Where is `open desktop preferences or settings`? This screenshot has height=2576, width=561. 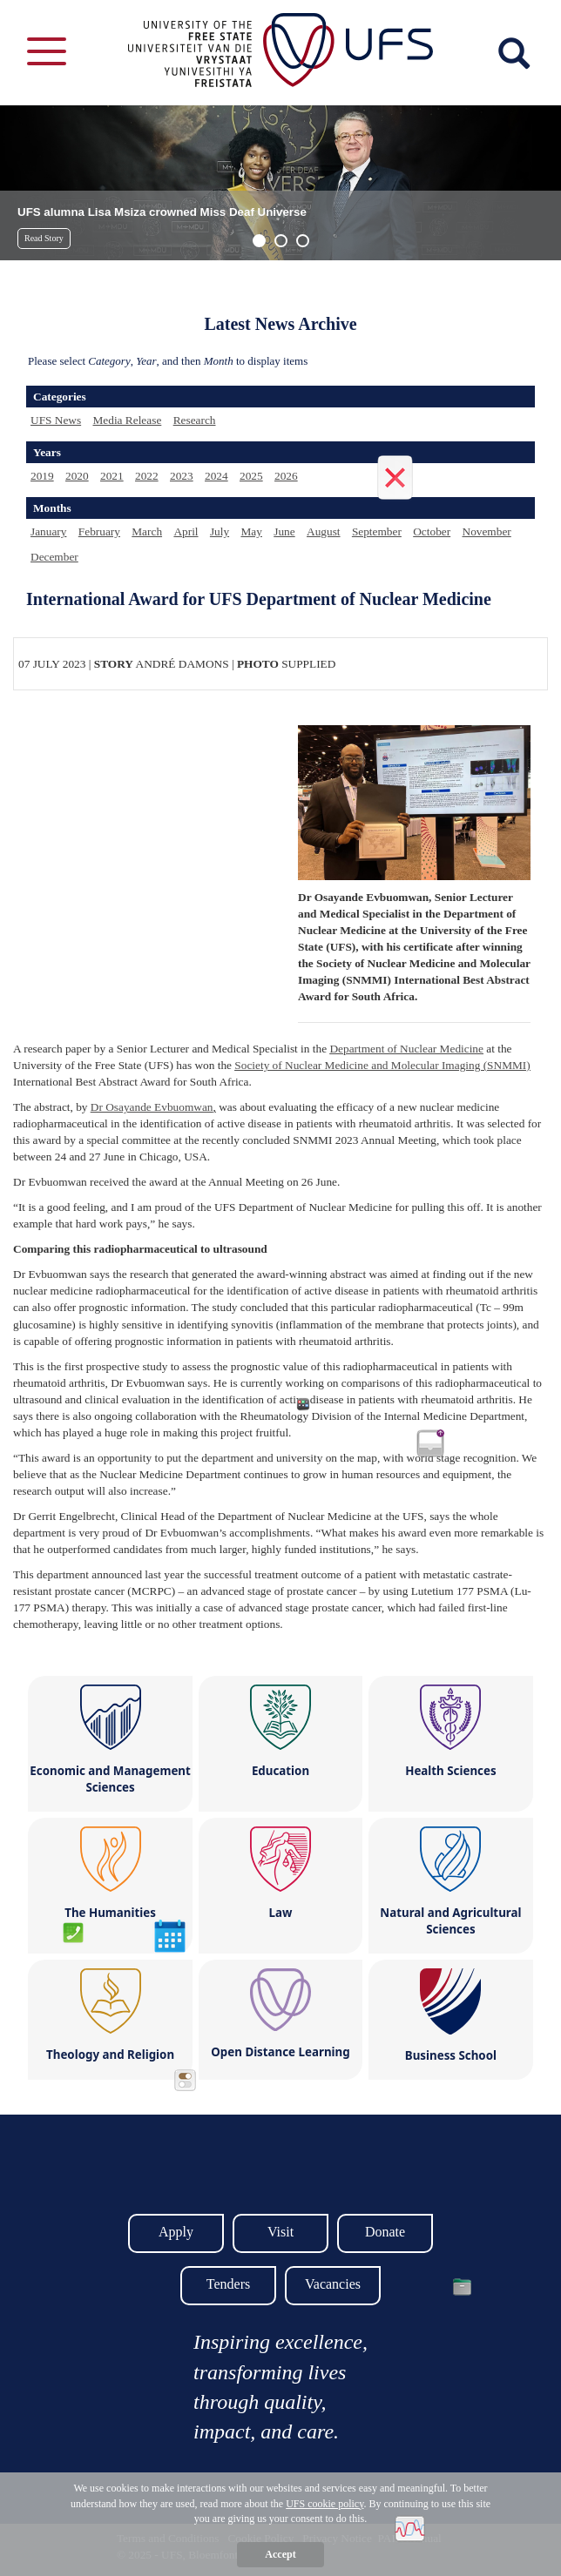
open desktop preferences or settings is located at coordinates (185, 2080).